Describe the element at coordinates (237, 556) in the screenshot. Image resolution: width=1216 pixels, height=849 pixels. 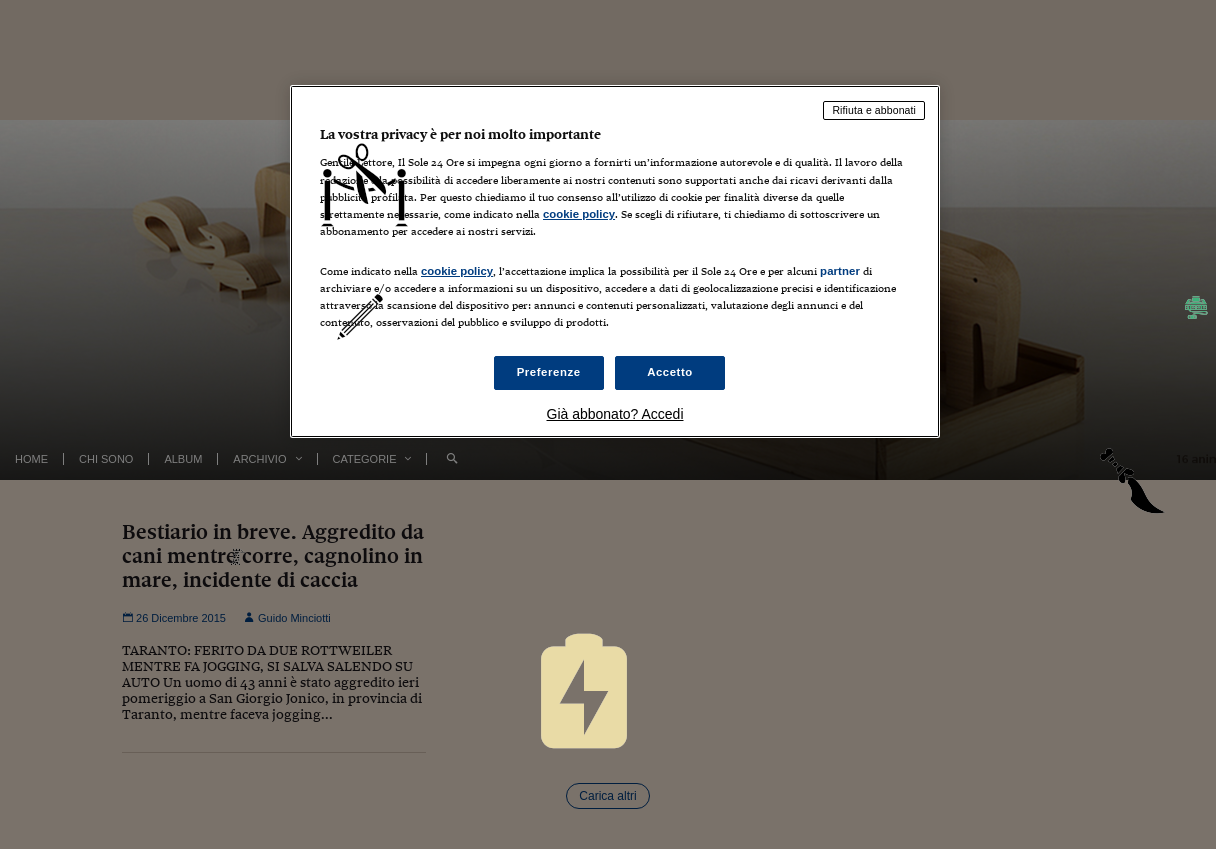
I see `access siege tower unit in strategy game` at that location.